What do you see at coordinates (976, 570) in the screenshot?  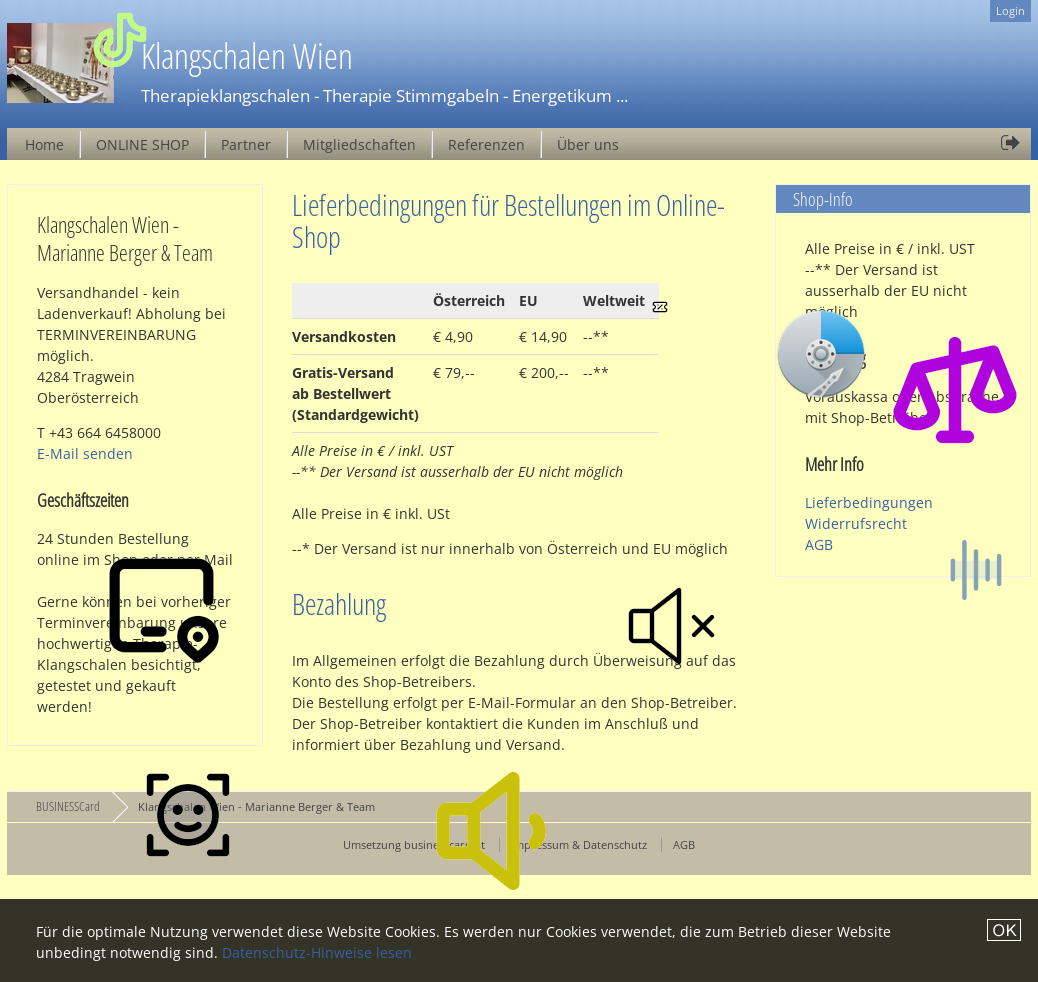 I see `audio or sound visualization` at bounding box center [976, 570].